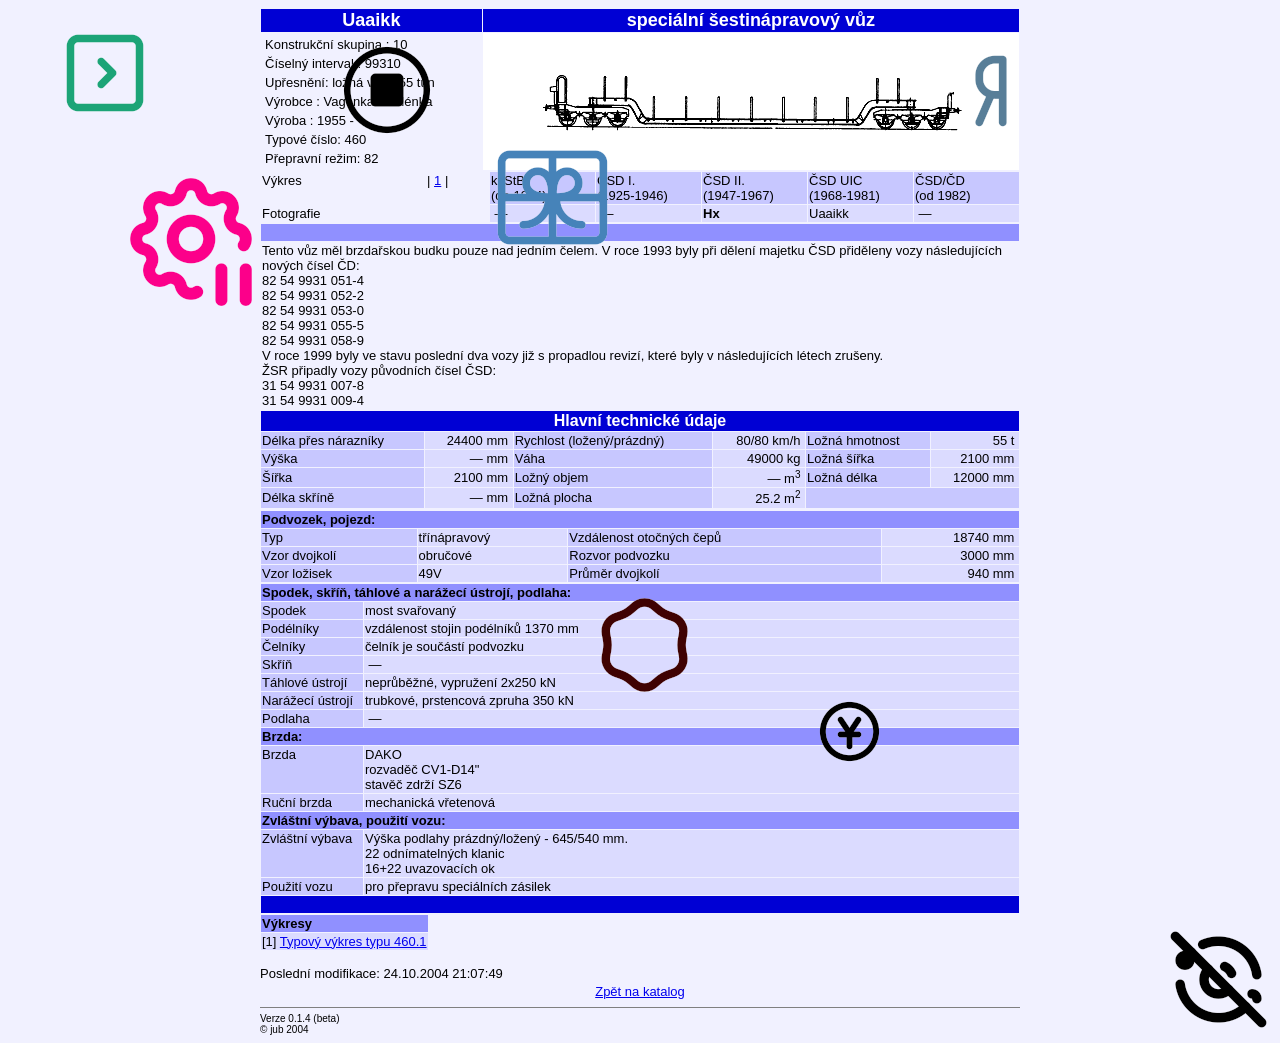 This screenshot has height=1043, width=1280. I want to click on pause settings synchronization, so click(191, 239).